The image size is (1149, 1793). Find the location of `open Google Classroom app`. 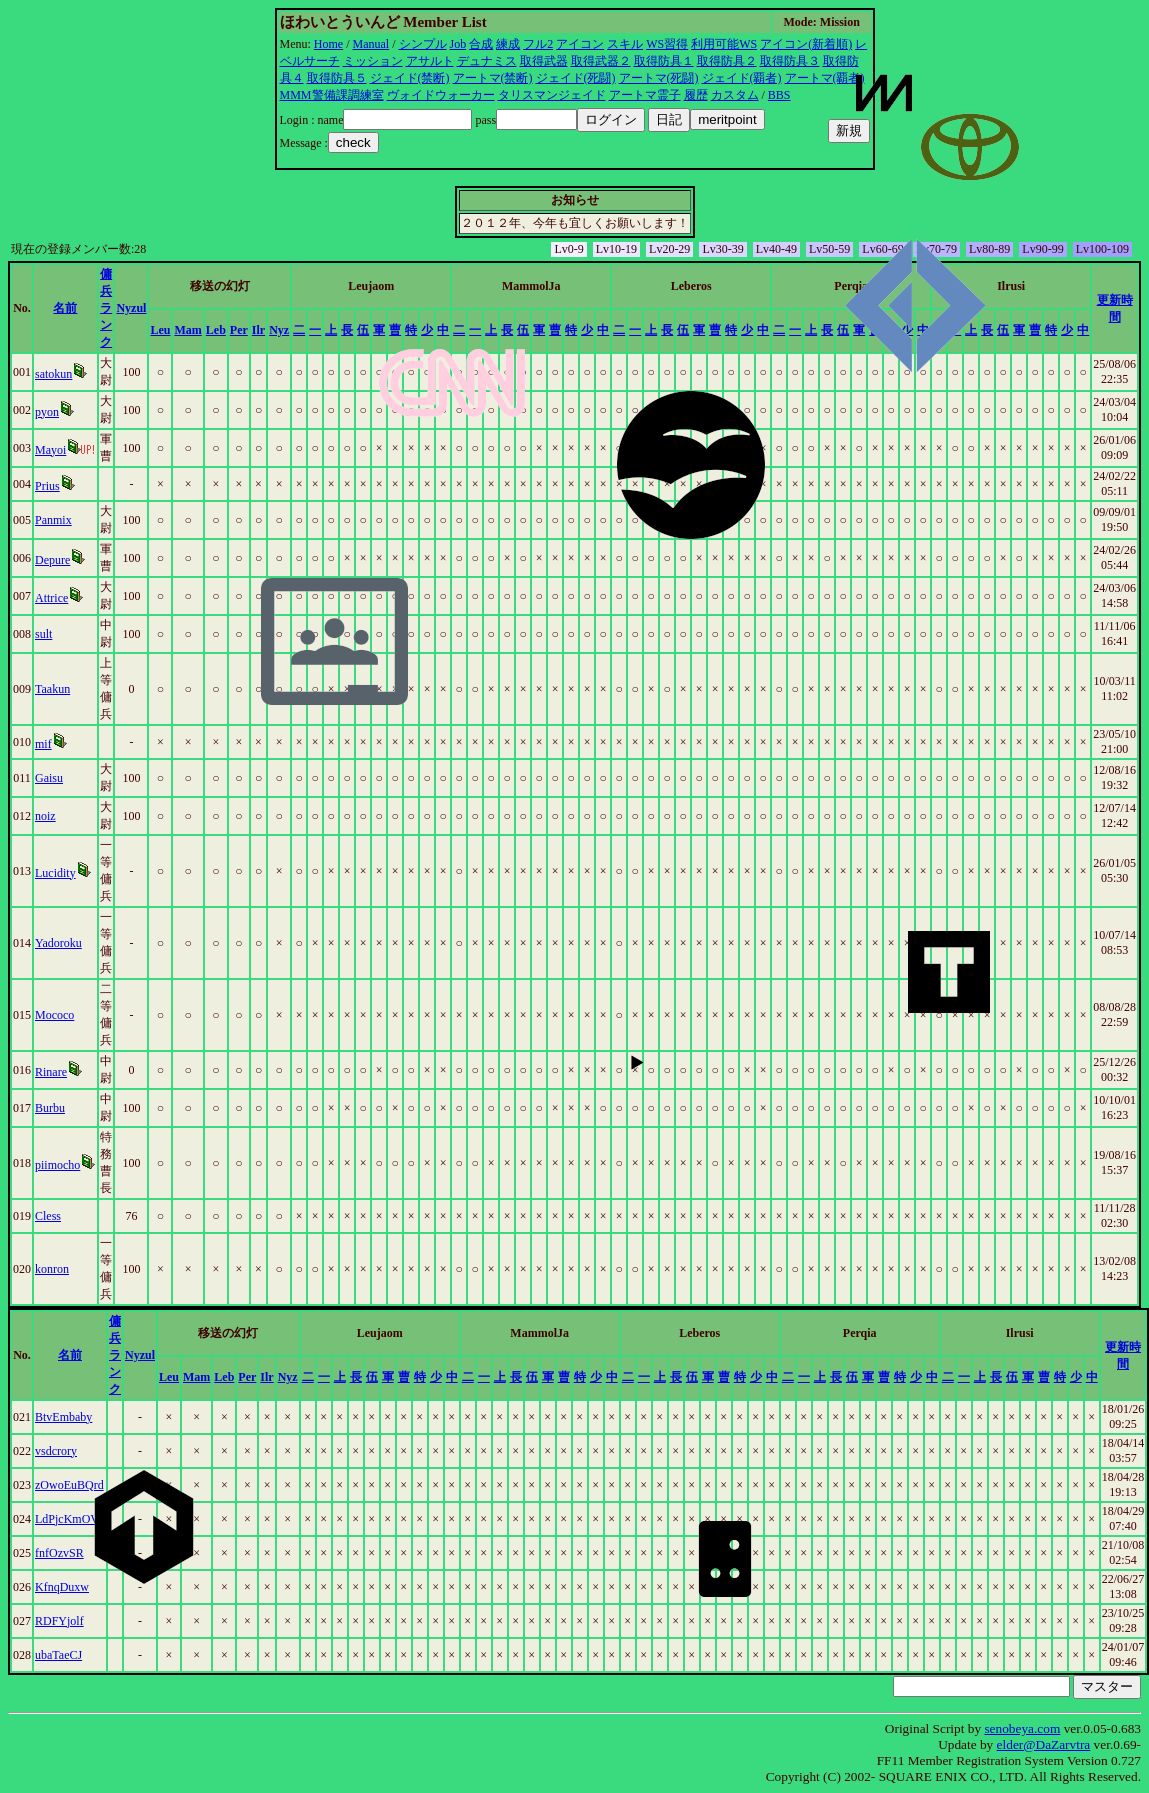

open Google Classroom app is located at coordinates (334, 641).